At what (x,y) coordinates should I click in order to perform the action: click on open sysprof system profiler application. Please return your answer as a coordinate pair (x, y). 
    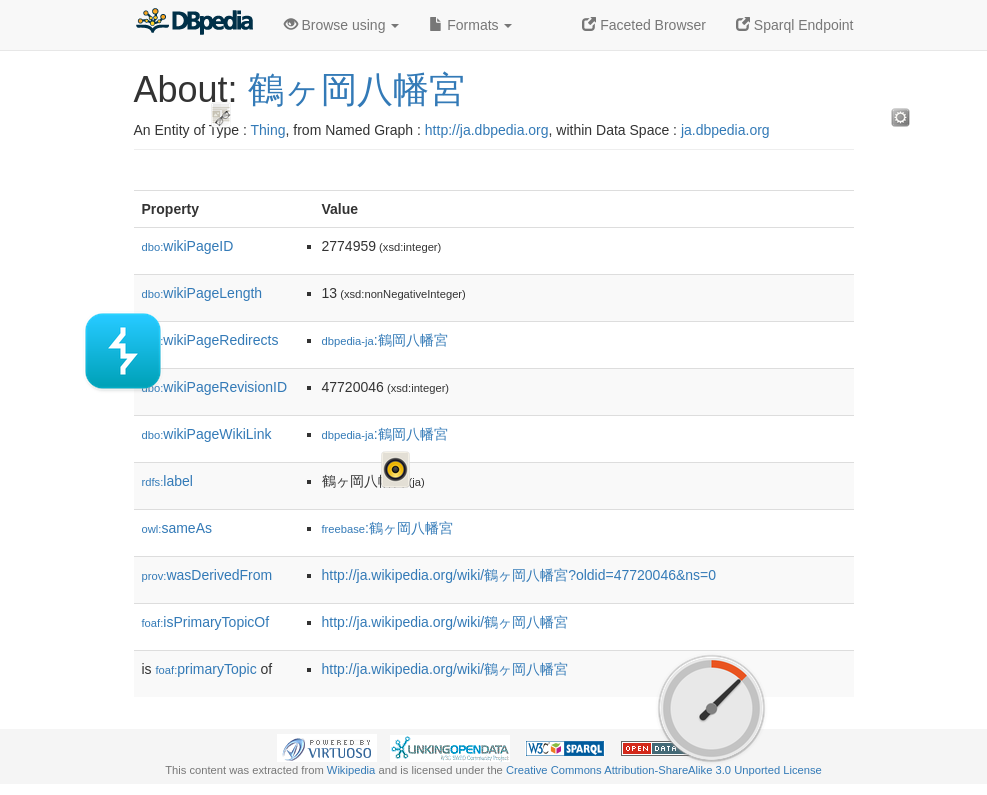
    Looking at the image, I should click on (711, 708).